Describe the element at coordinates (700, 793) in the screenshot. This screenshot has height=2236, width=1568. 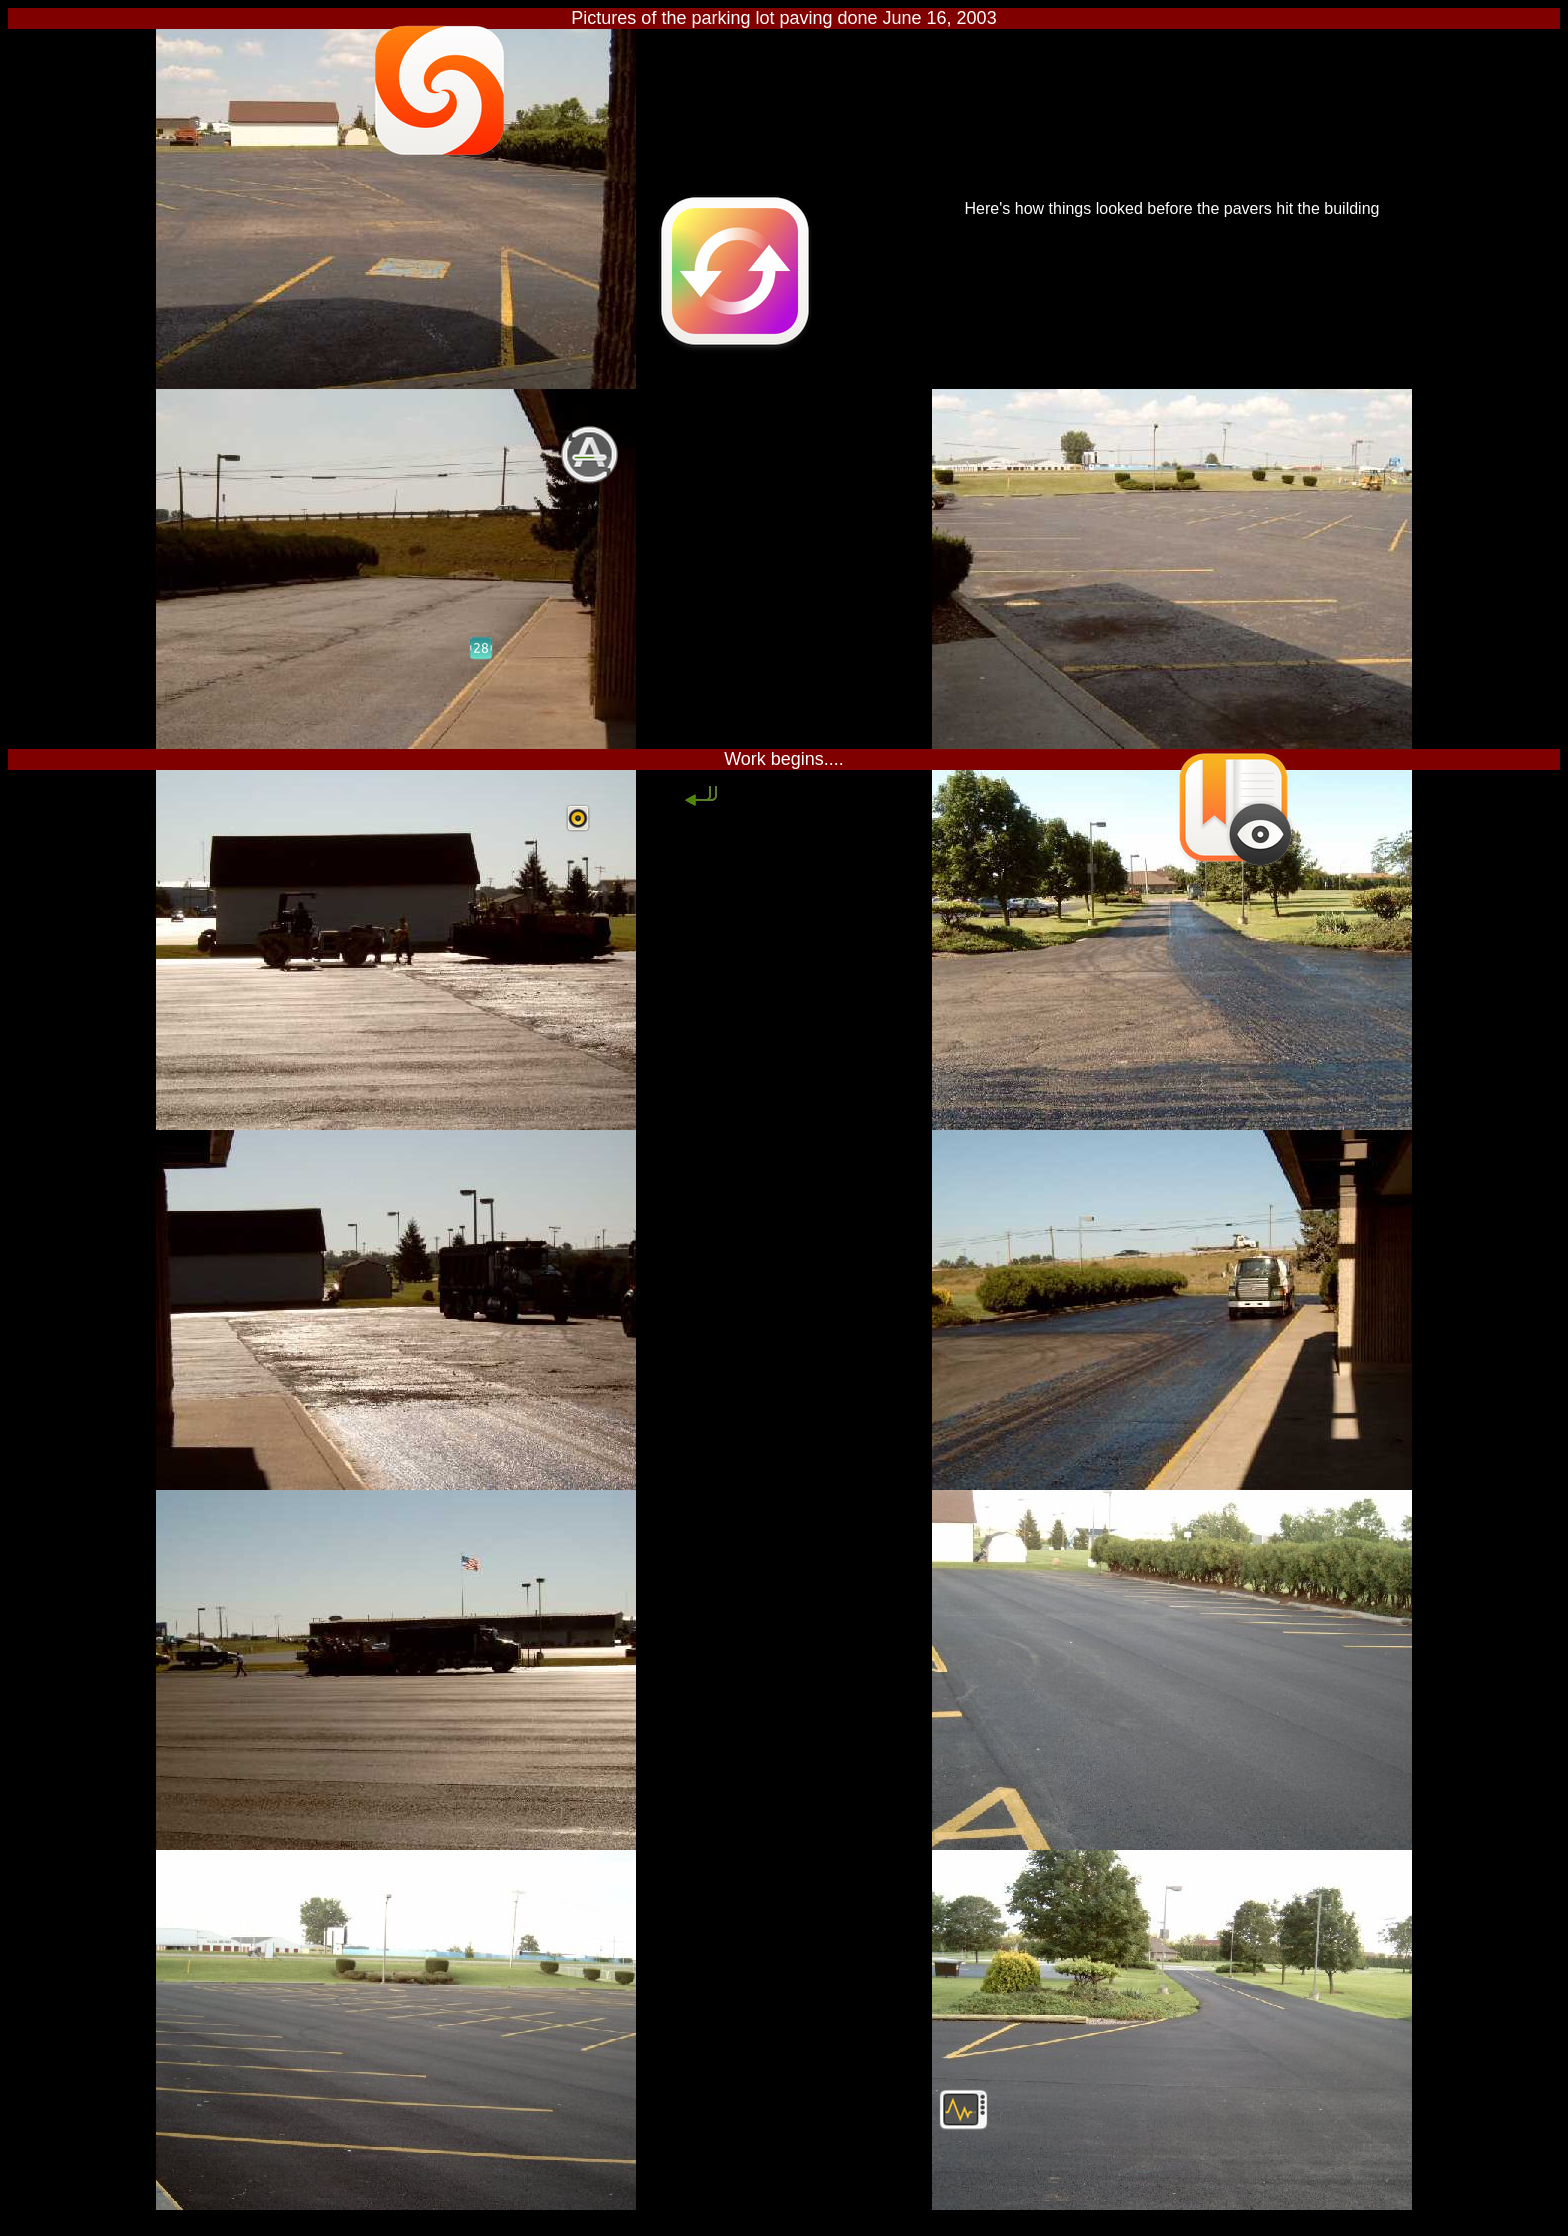
I see `reply to all recipients of an email` at that location.